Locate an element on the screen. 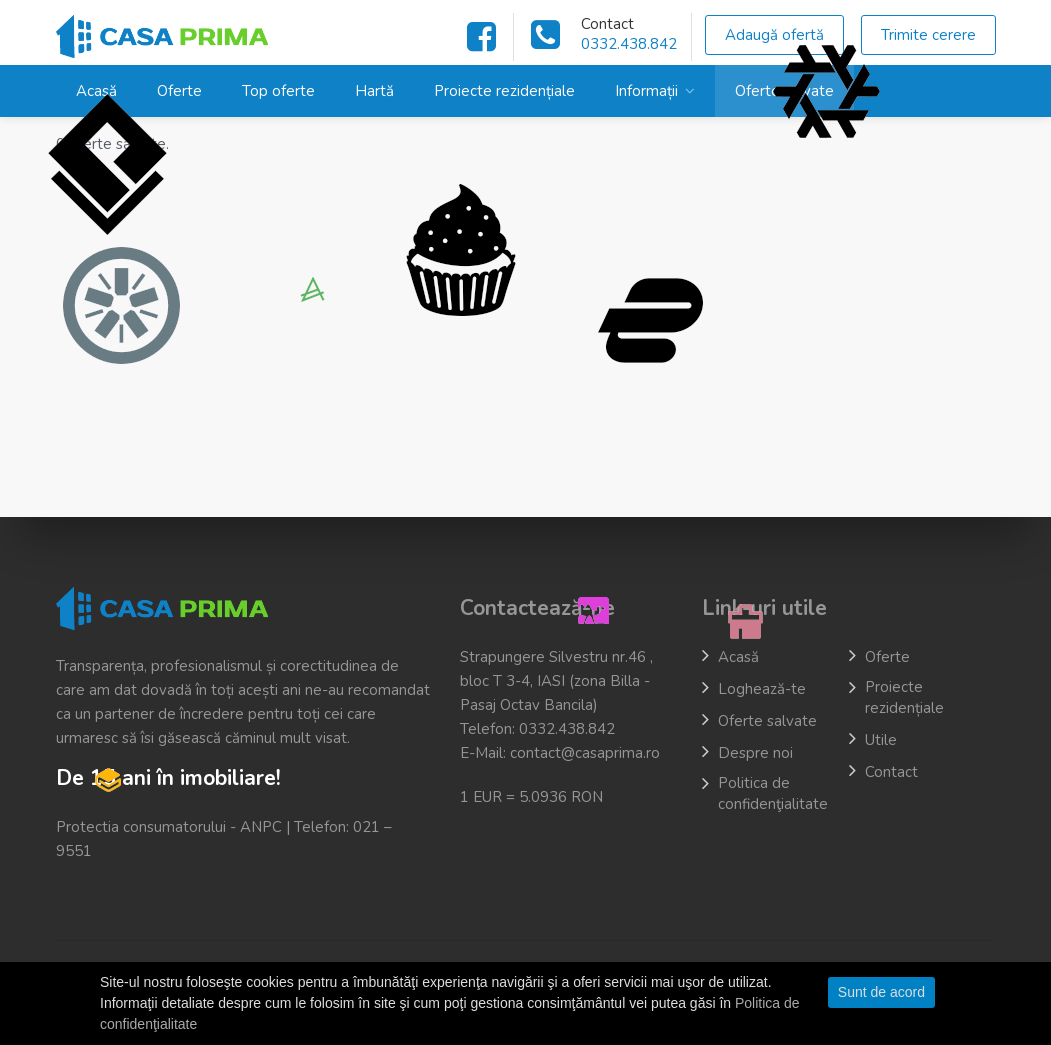 The height and width of the screenshot is (1045, 1051). open GitBook documentation is located at coordinates (108, 780).